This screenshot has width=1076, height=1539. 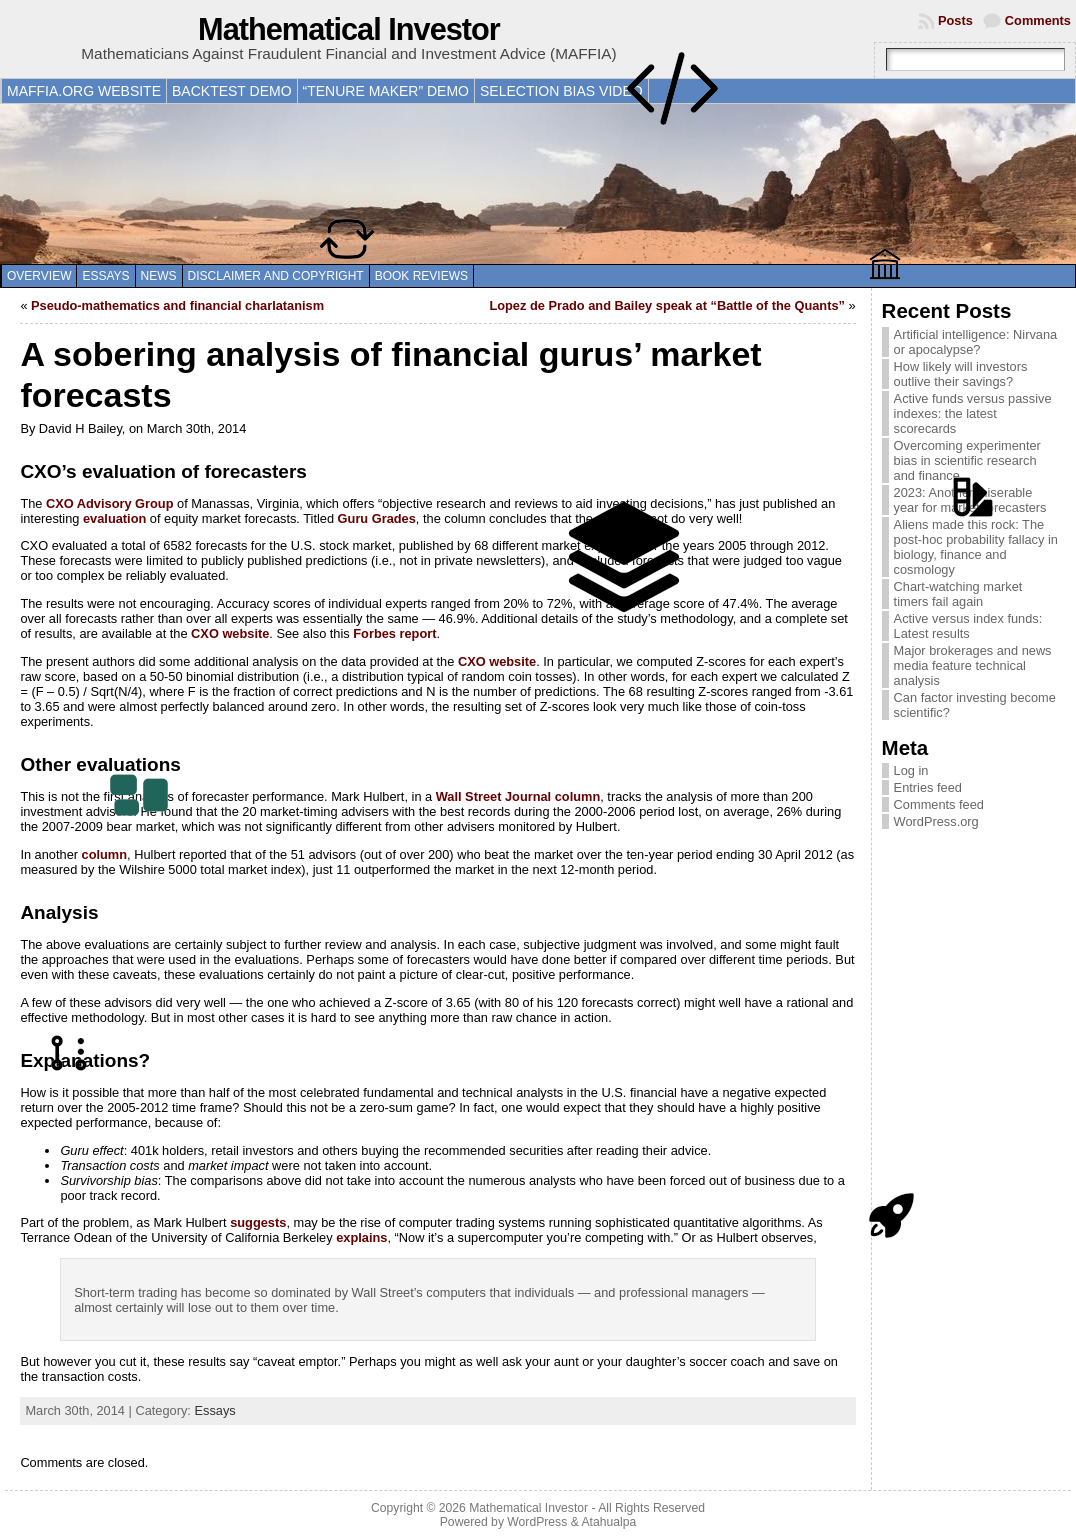 What do you see at coordinates (672, 88) in the screenshot?
I see `view or edit source code` at bounding box center [672, 88].